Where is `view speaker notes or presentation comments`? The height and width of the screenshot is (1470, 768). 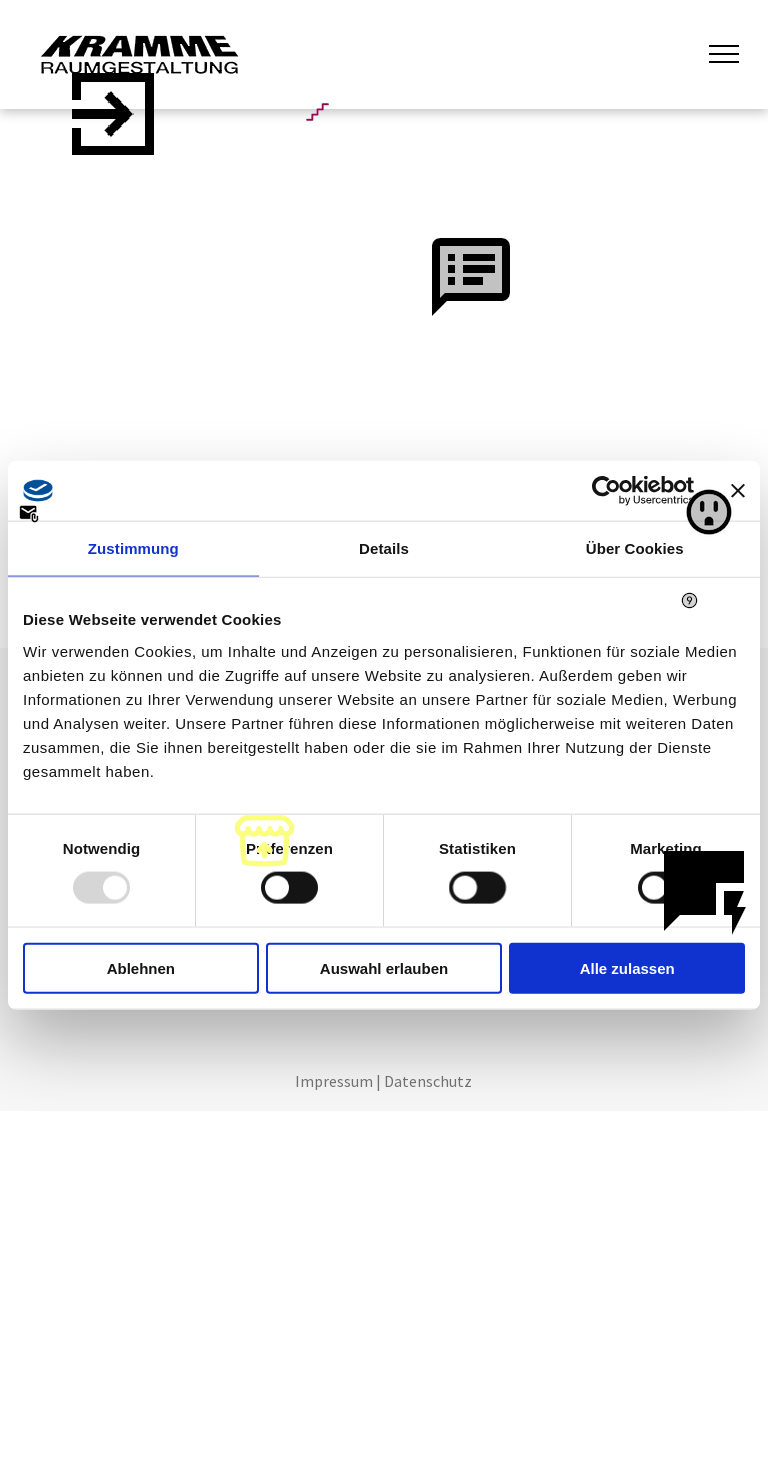 view speaker notes or presentation comments is located at coordinates (471, 277).